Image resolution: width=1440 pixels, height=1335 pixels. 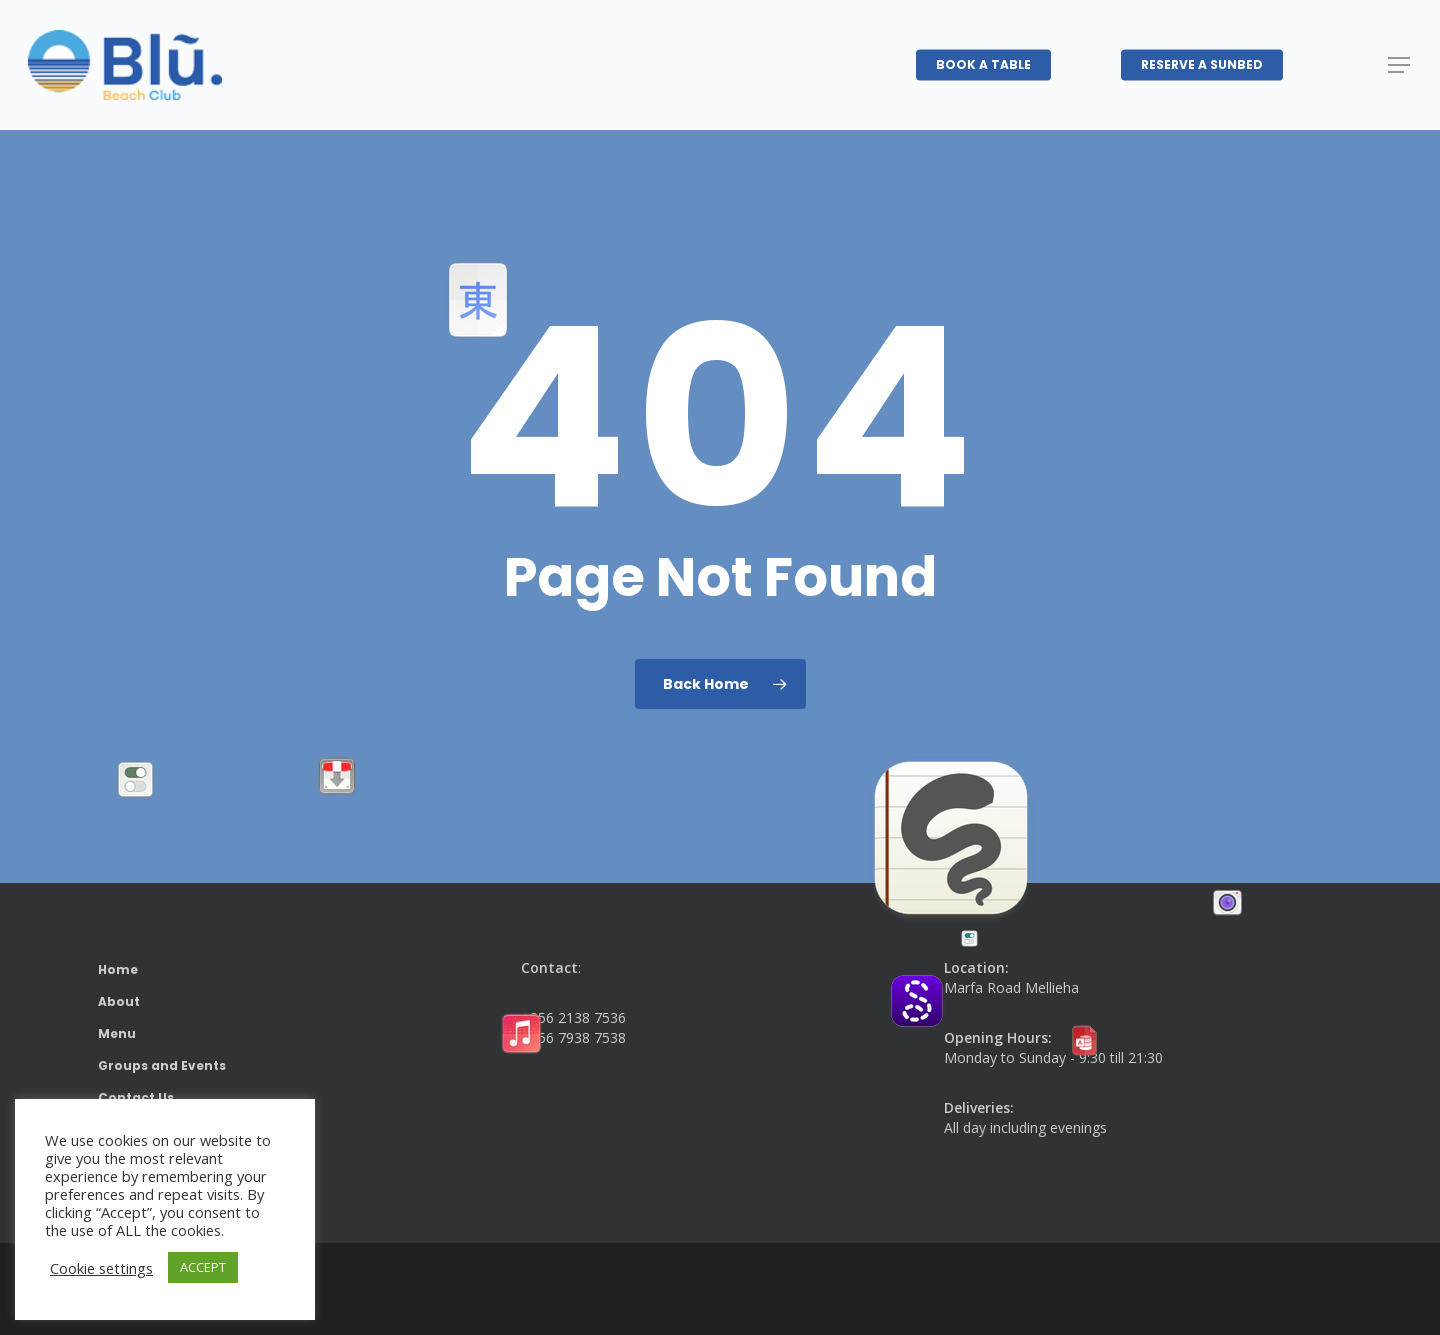 What do you see at coordinates (969, 938) in the screenshot?
I see `open desktop preferences or settings` at bounding box center [969, 938].